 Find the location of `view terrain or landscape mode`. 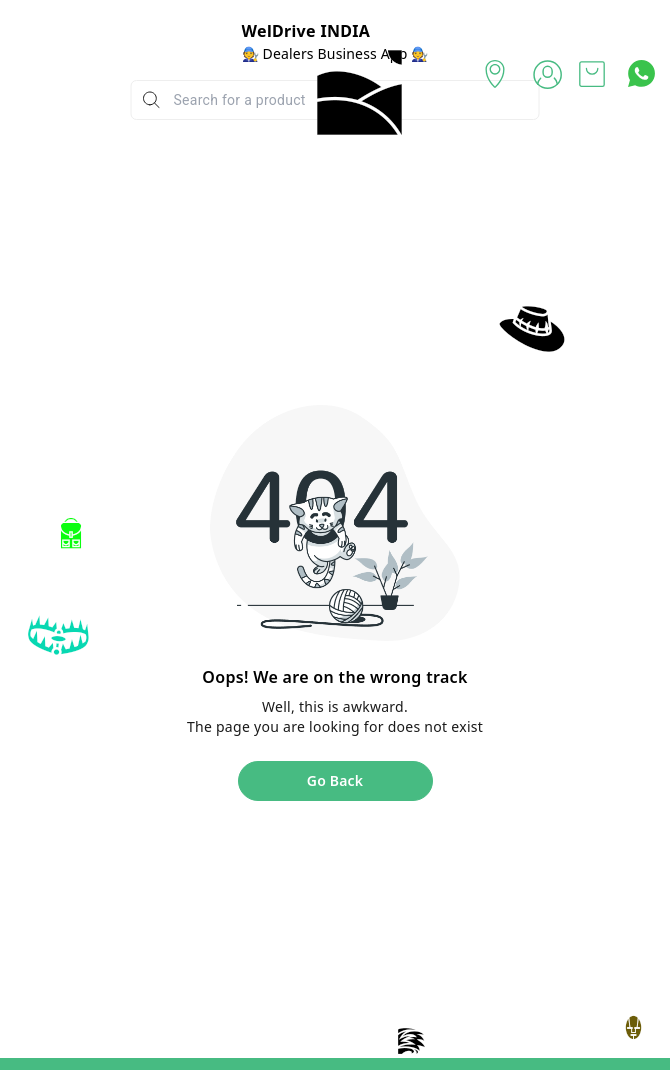

view terrain or landscape mode is located at coordinates (359, 92).